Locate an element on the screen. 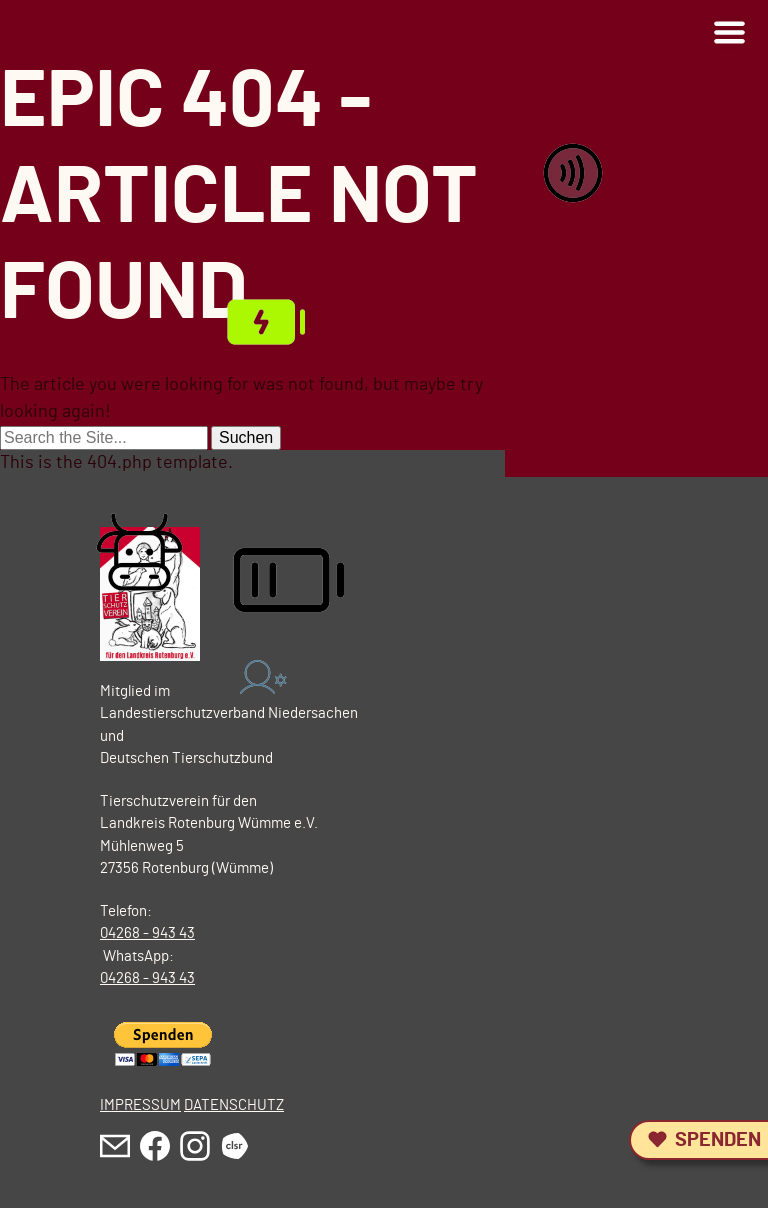  access user settings is located at coordinates (261, 678).